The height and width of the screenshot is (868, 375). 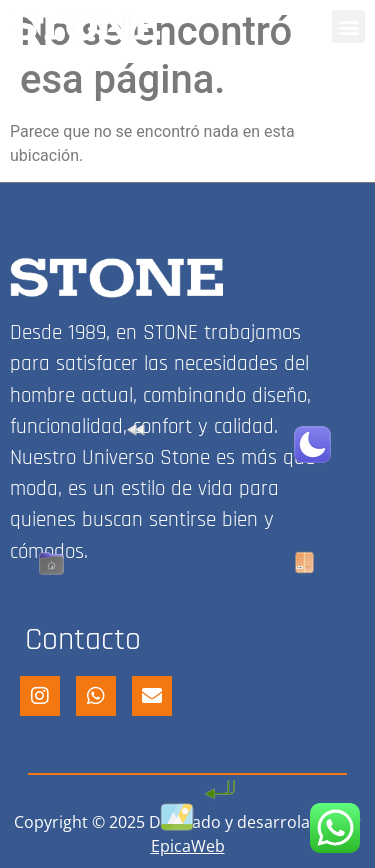 I want to click on reply to all recipients of an email, so click(x=219, y=787).